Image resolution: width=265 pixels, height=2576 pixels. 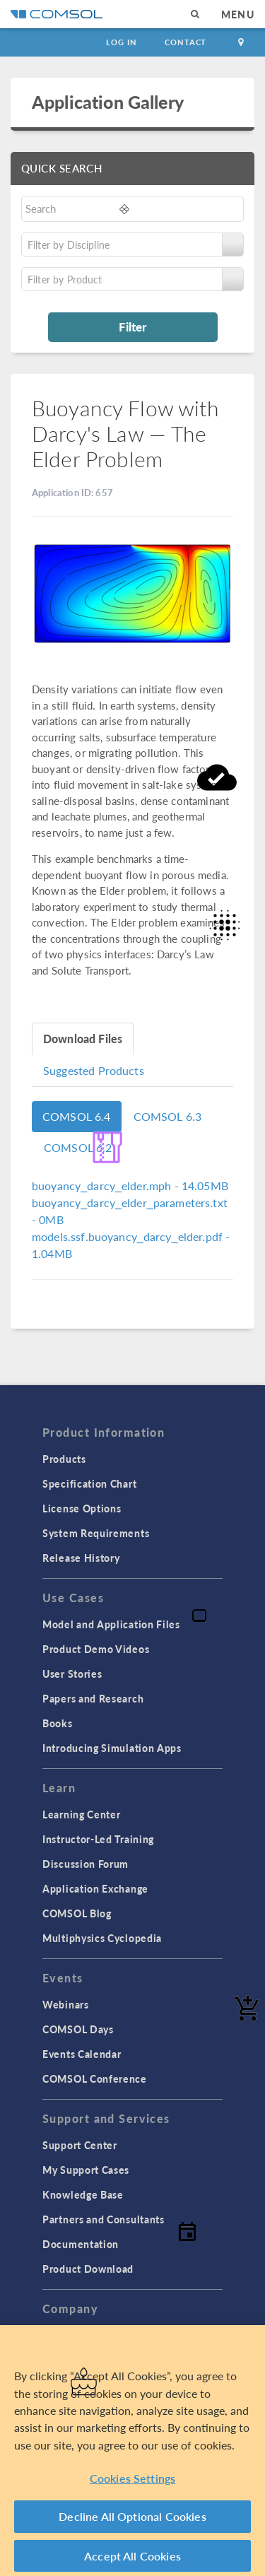 I want to click on file successfully synced to cloud, so click(x=217, y=777).